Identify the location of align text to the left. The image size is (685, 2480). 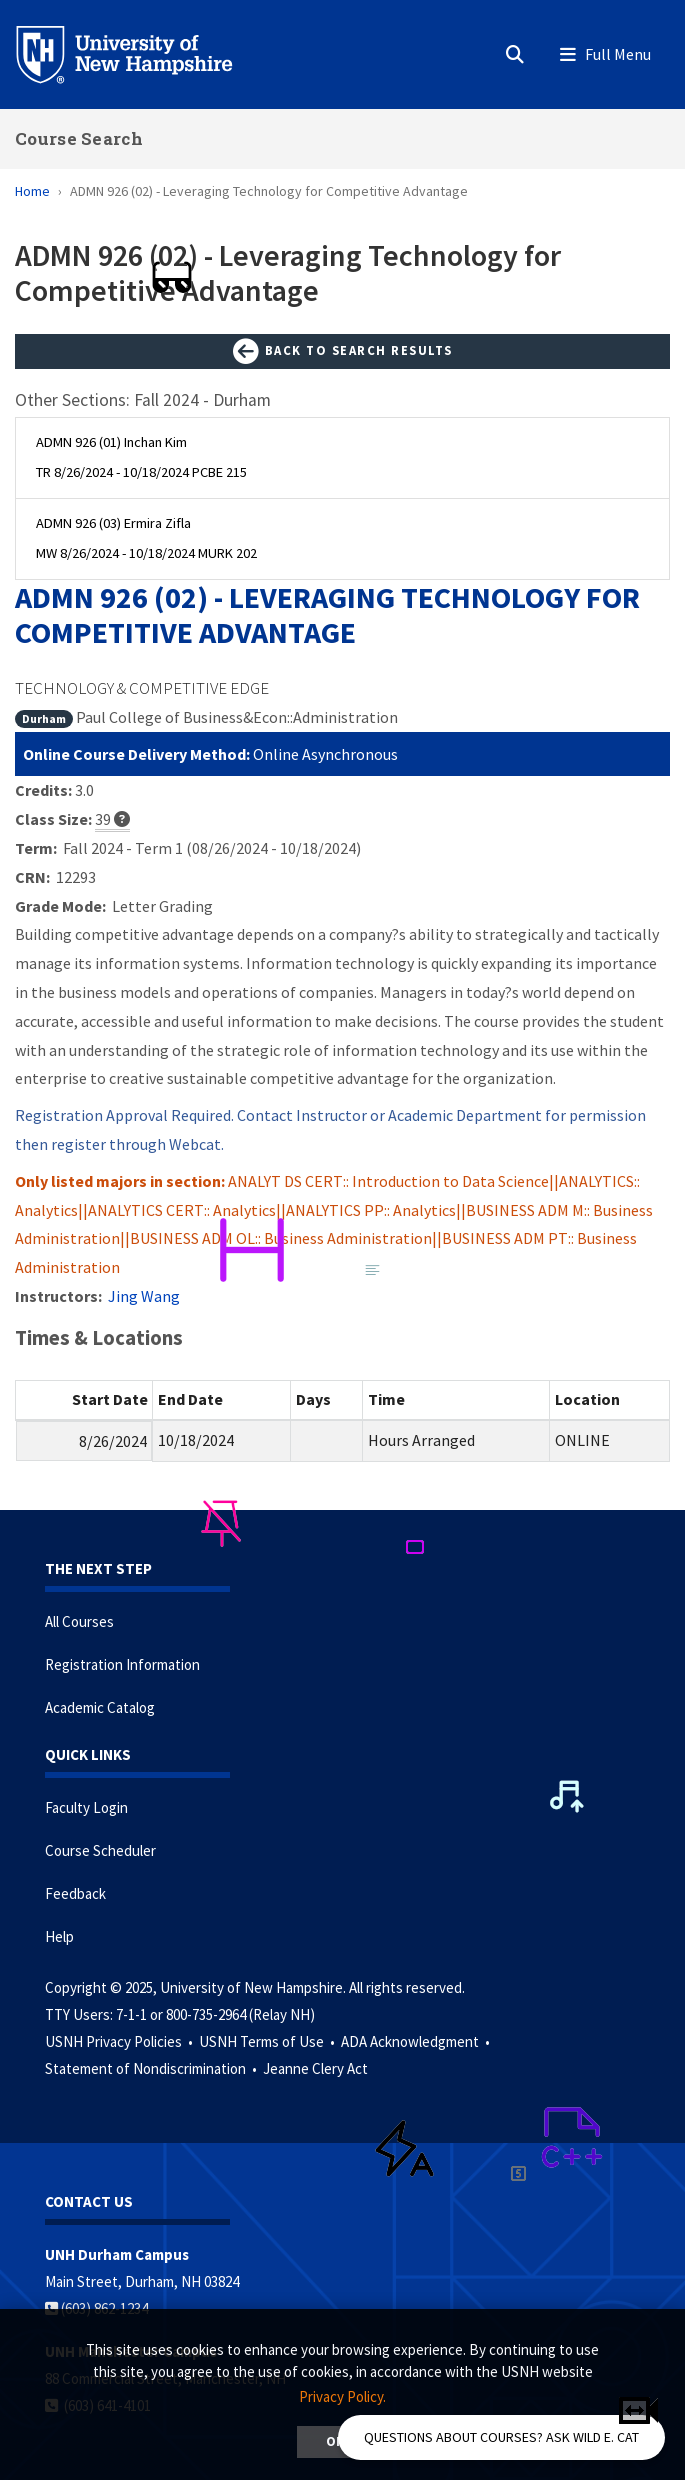
(372, 1270).